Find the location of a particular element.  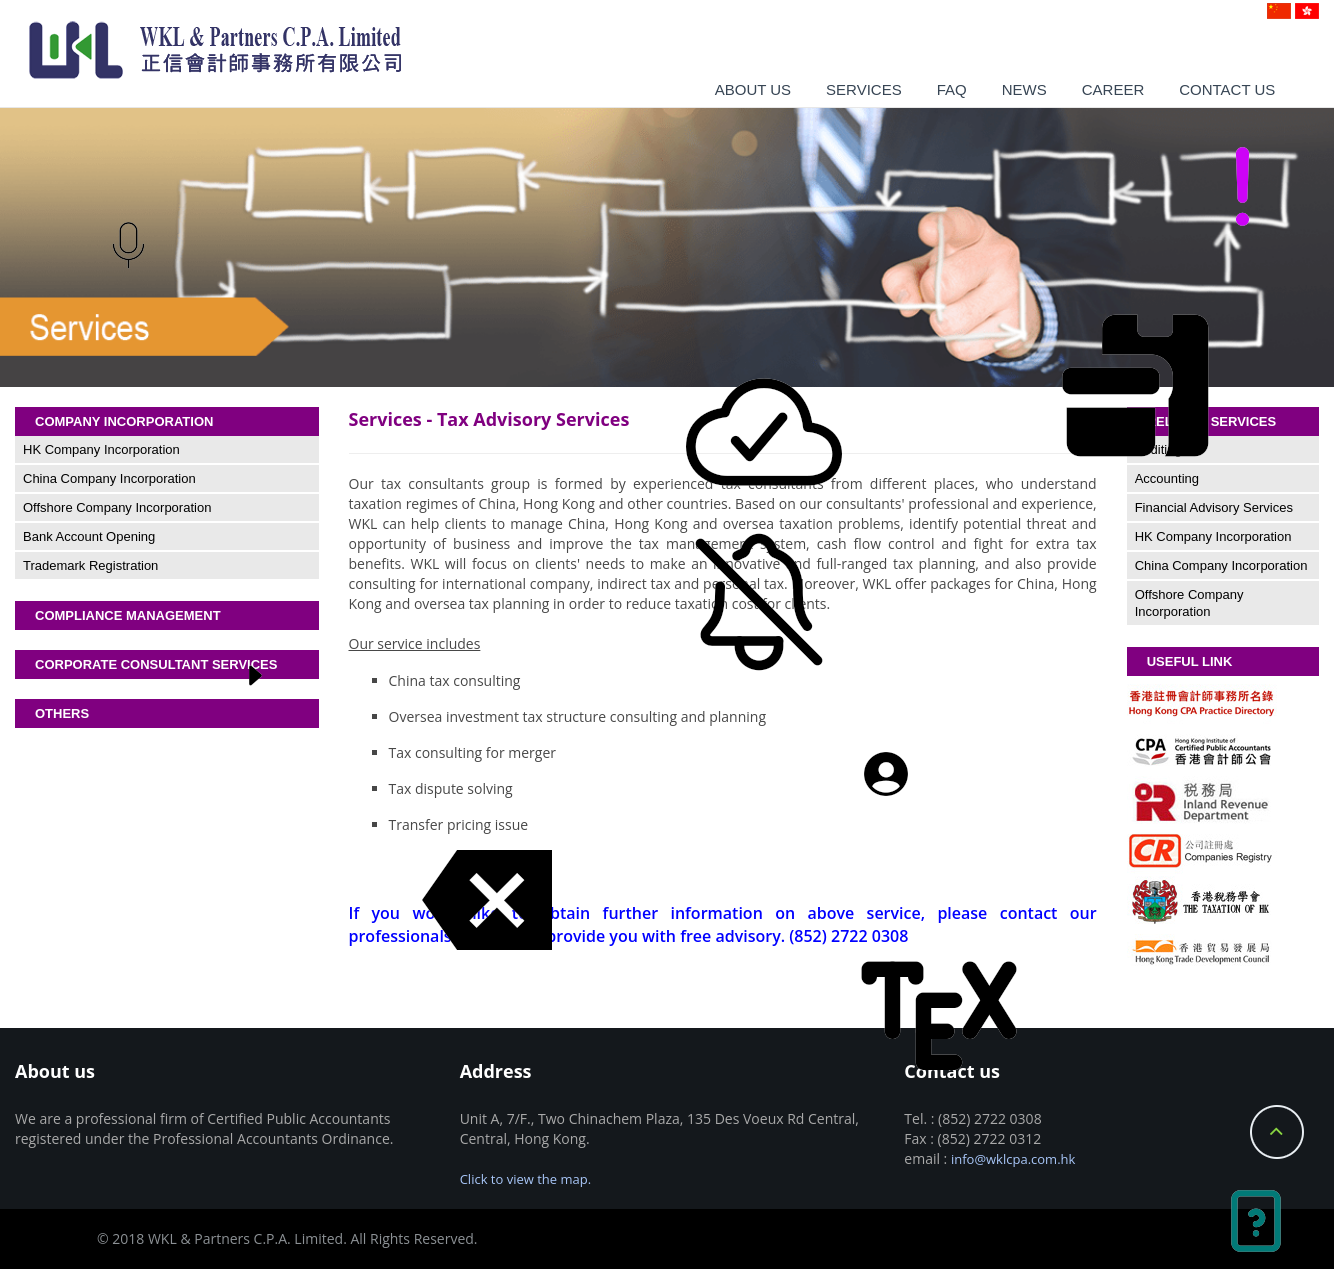

delete the previous character is located at coordinates (492, 900).